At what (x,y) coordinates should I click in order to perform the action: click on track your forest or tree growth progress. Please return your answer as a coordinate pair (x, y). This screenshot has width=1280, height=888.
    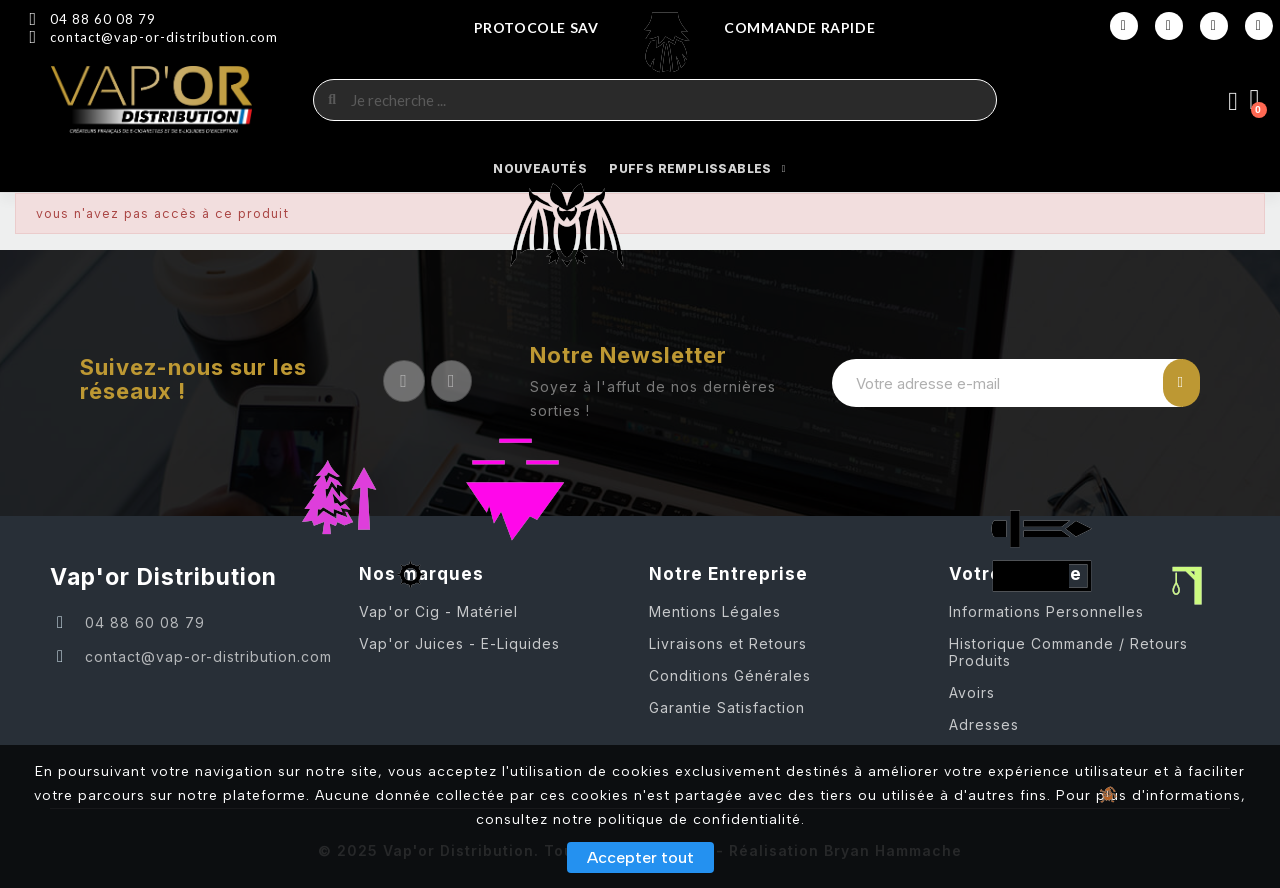
    Looking at the image, I should click on (339, 497).